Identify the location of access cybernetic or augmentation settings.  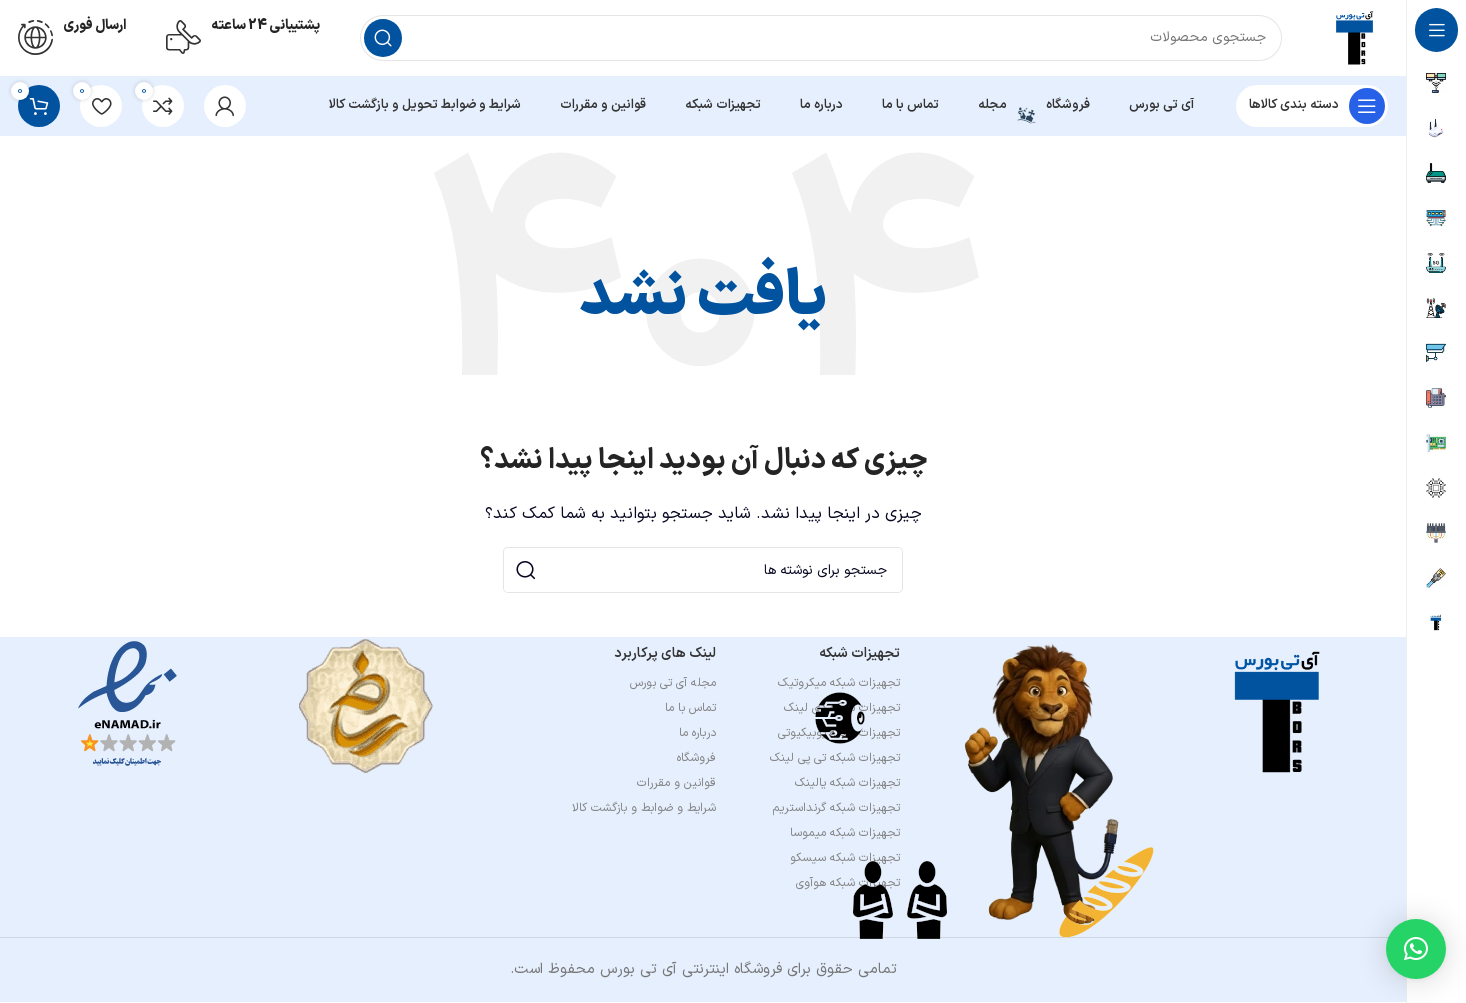
(840, 718).